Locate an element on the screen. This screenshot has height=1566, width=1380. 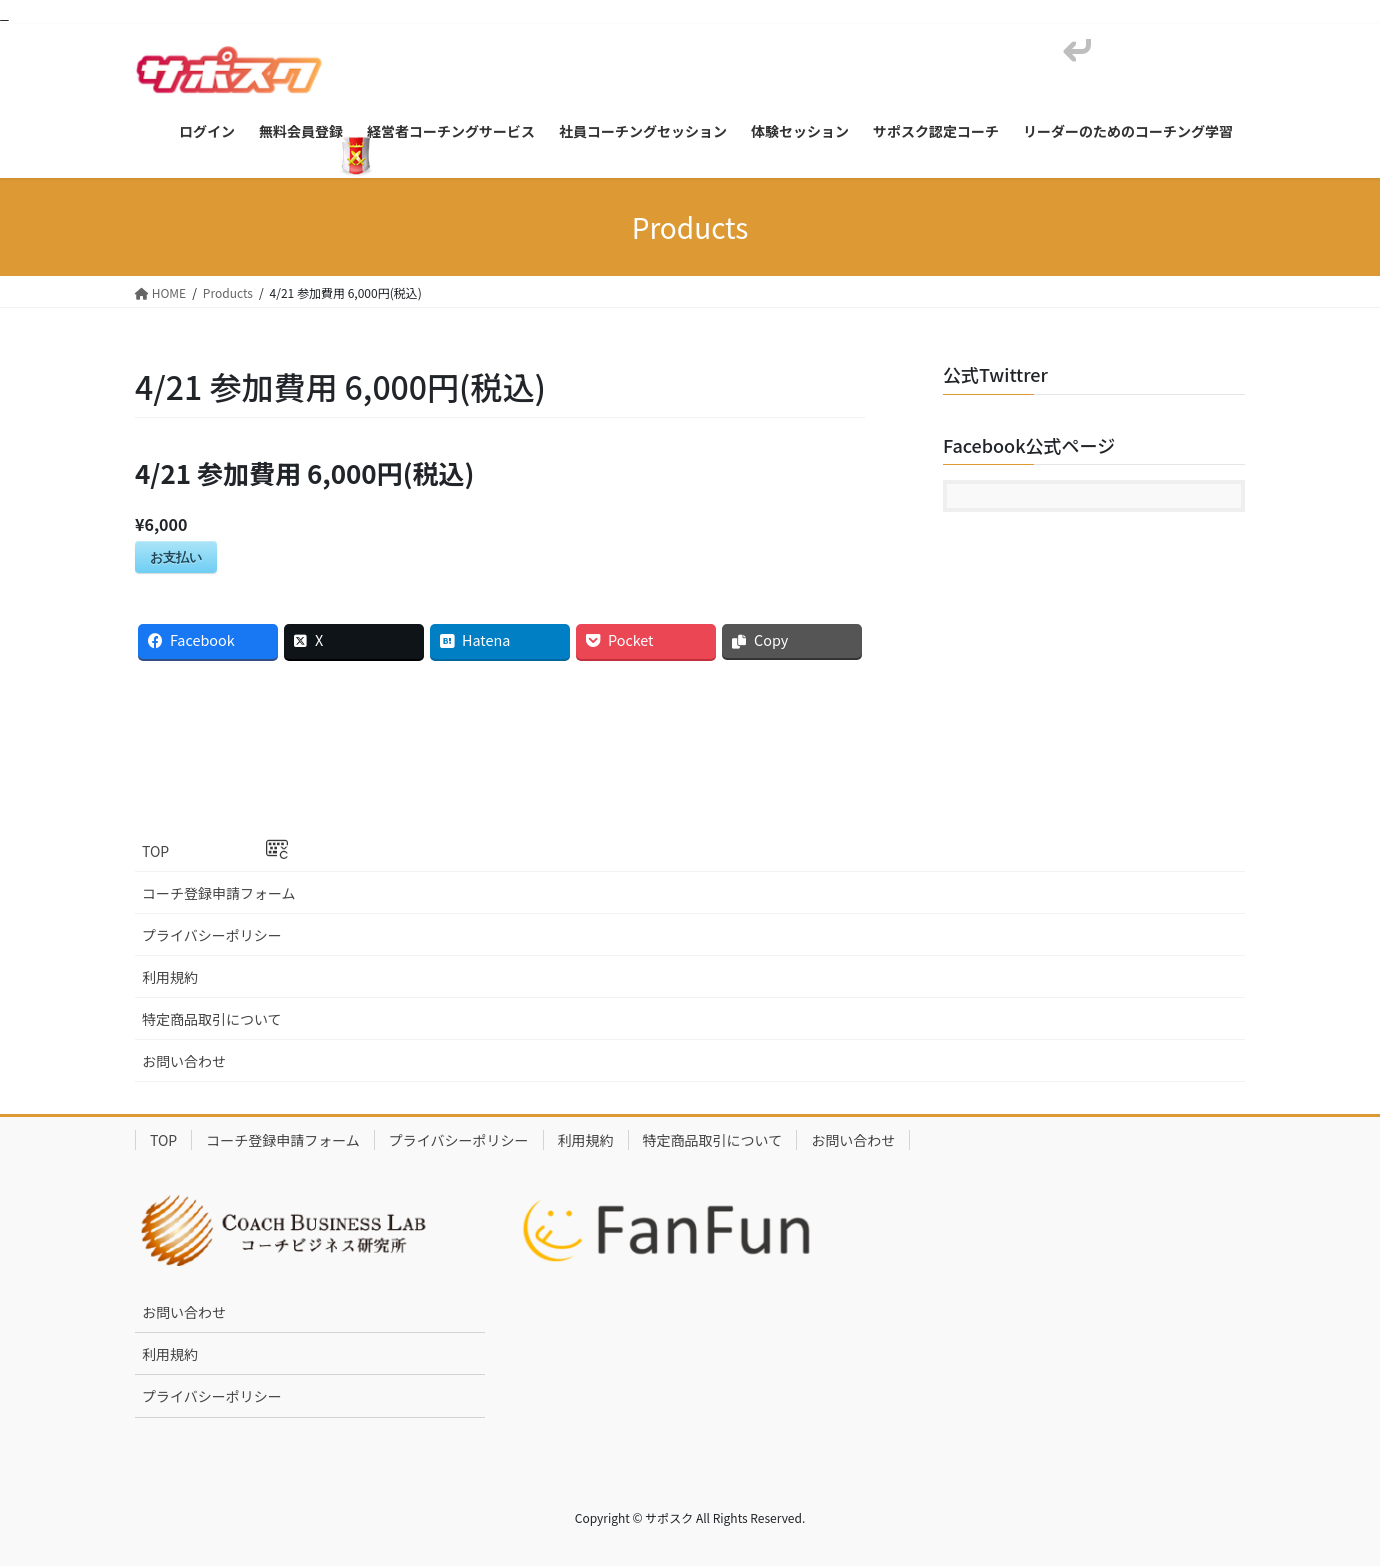
open on-screen keyboard settings is located at coordinates (277, 848).